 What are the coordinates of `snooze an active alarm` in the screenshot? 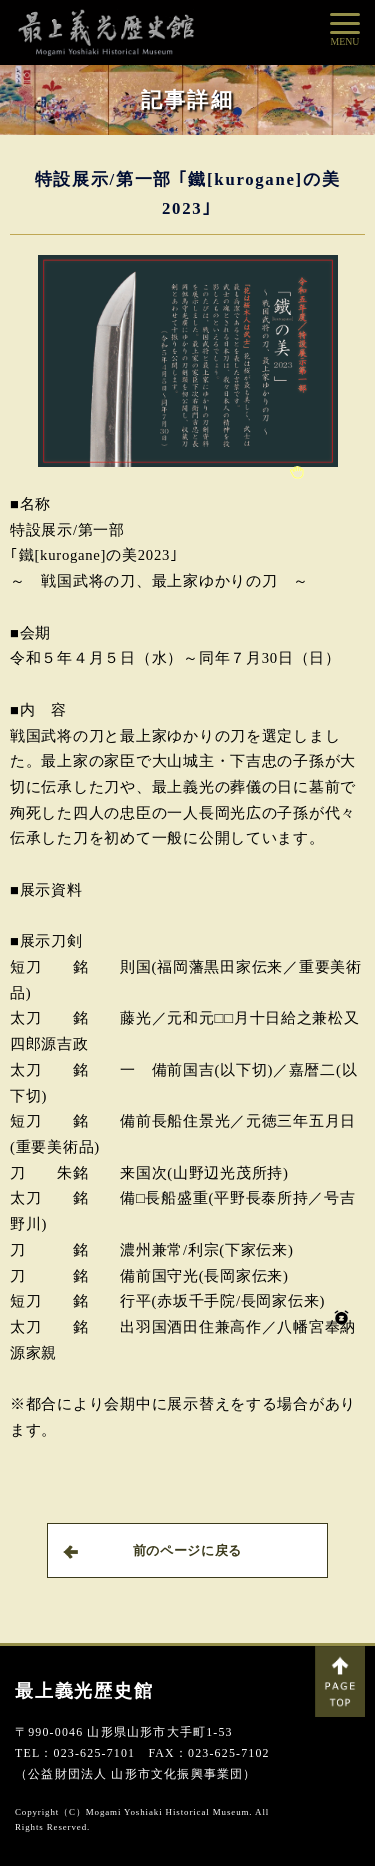 It's located at (341, 1317).